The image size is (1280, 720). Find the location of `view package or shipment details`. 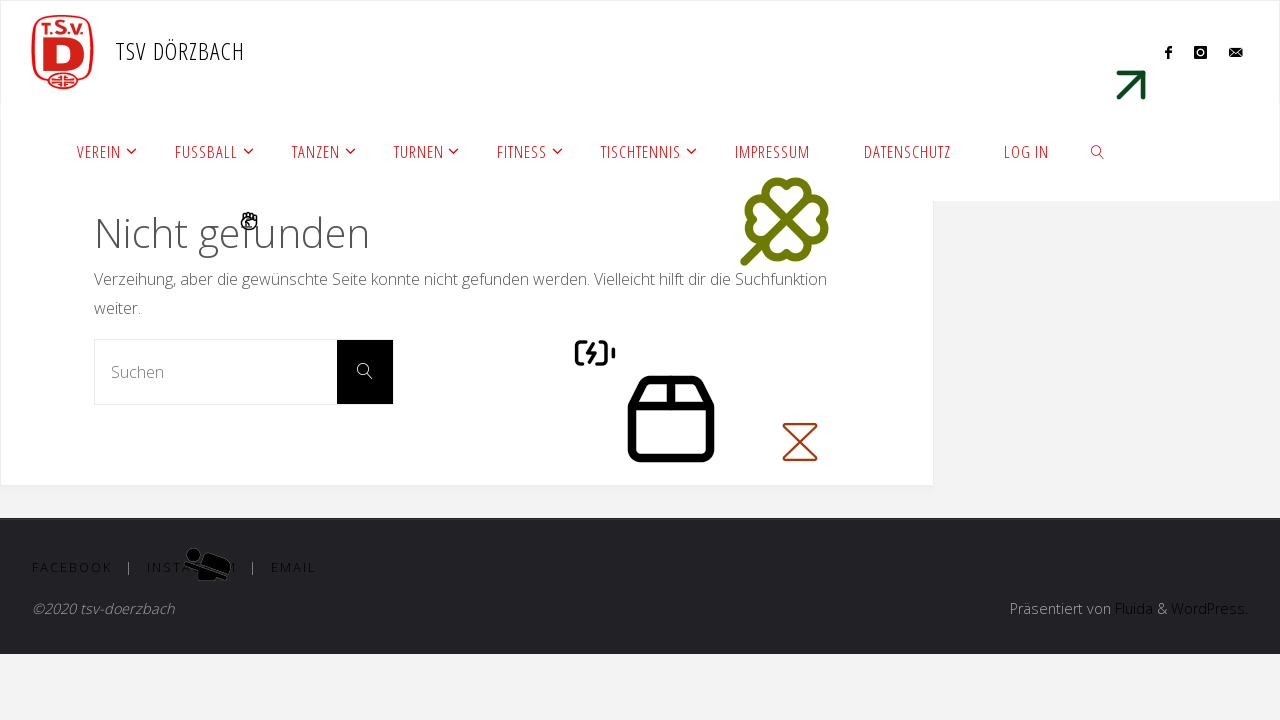

view package or shipment details is located at coordinates (671, 419).